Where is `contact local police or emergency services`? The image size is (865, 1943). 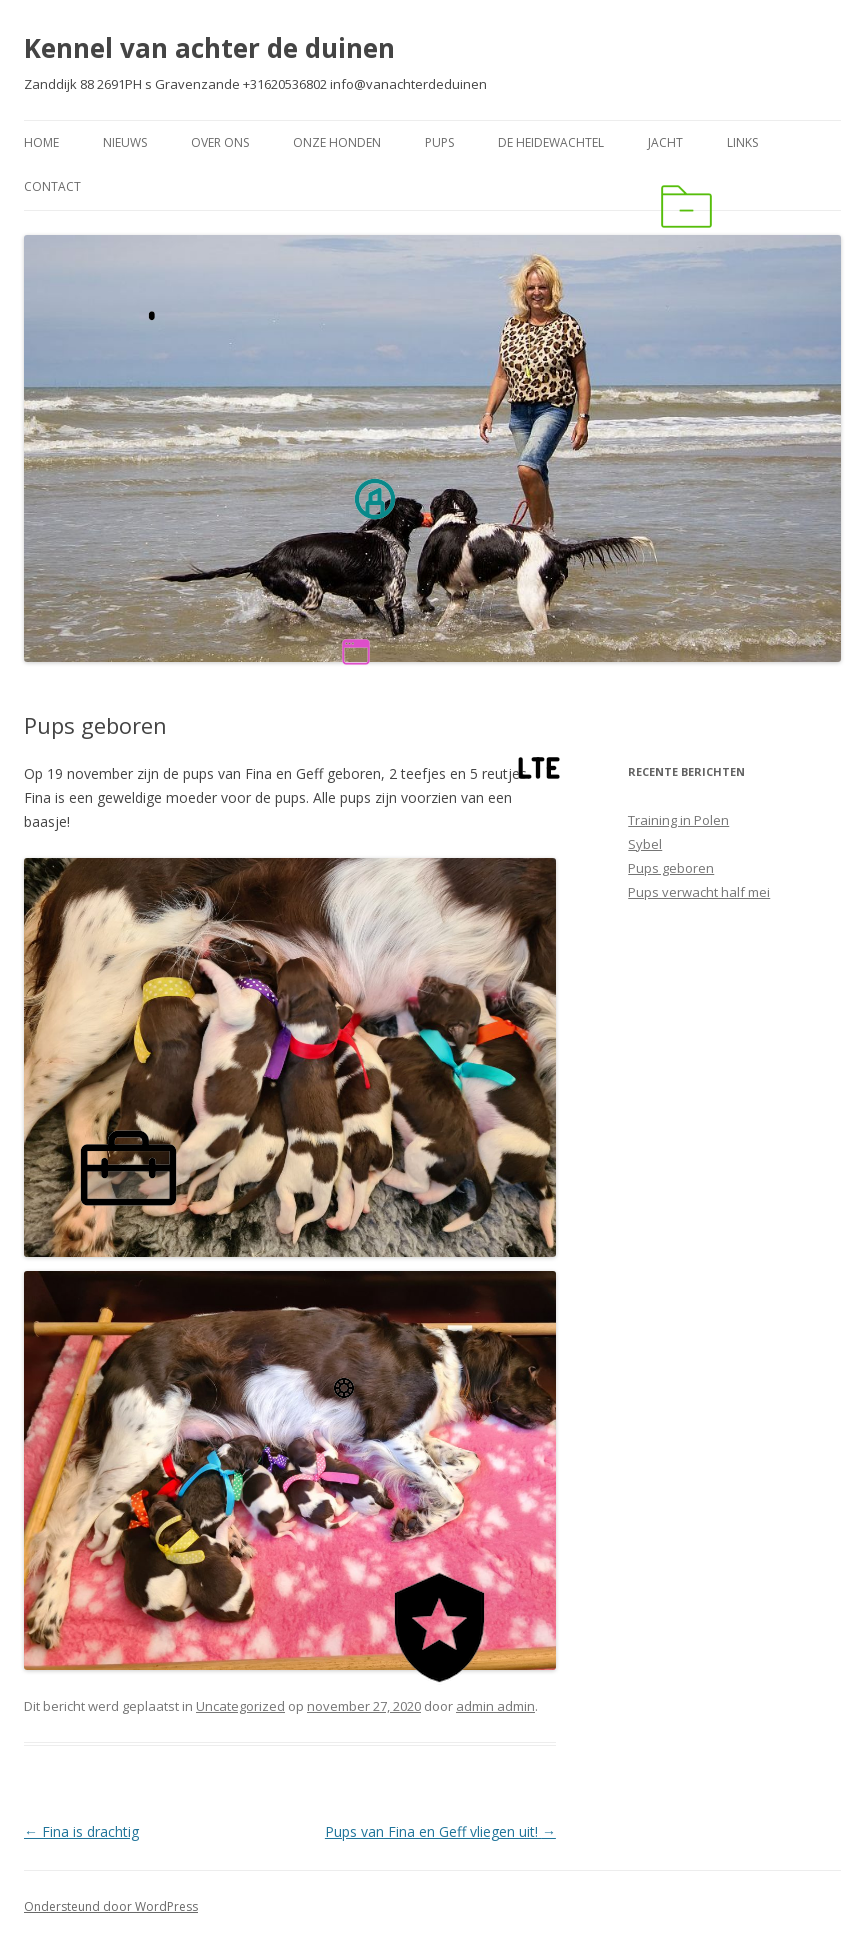
contact local police or emergency services is located at coordinates (439, 1627).